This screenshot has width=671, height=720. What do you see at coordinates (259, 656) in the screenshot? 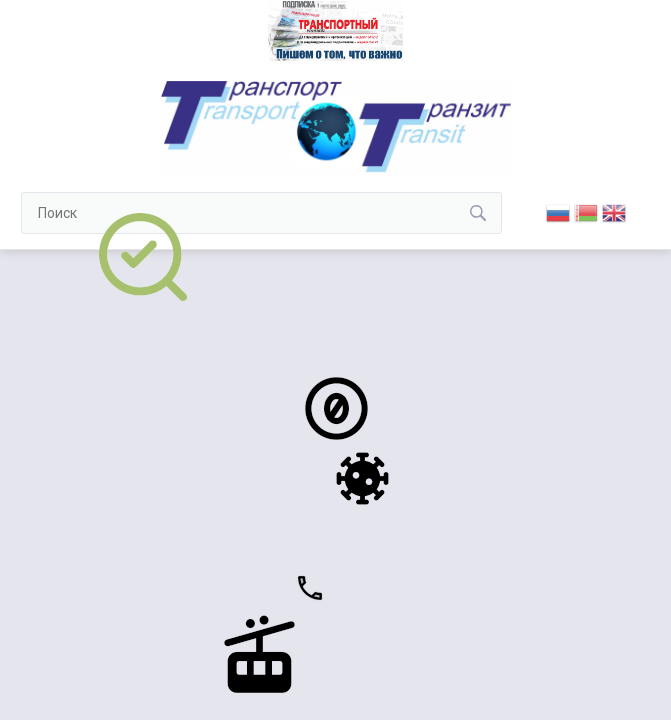
I see `access cable car or gondola transit information` at bounding box center [259, 656].